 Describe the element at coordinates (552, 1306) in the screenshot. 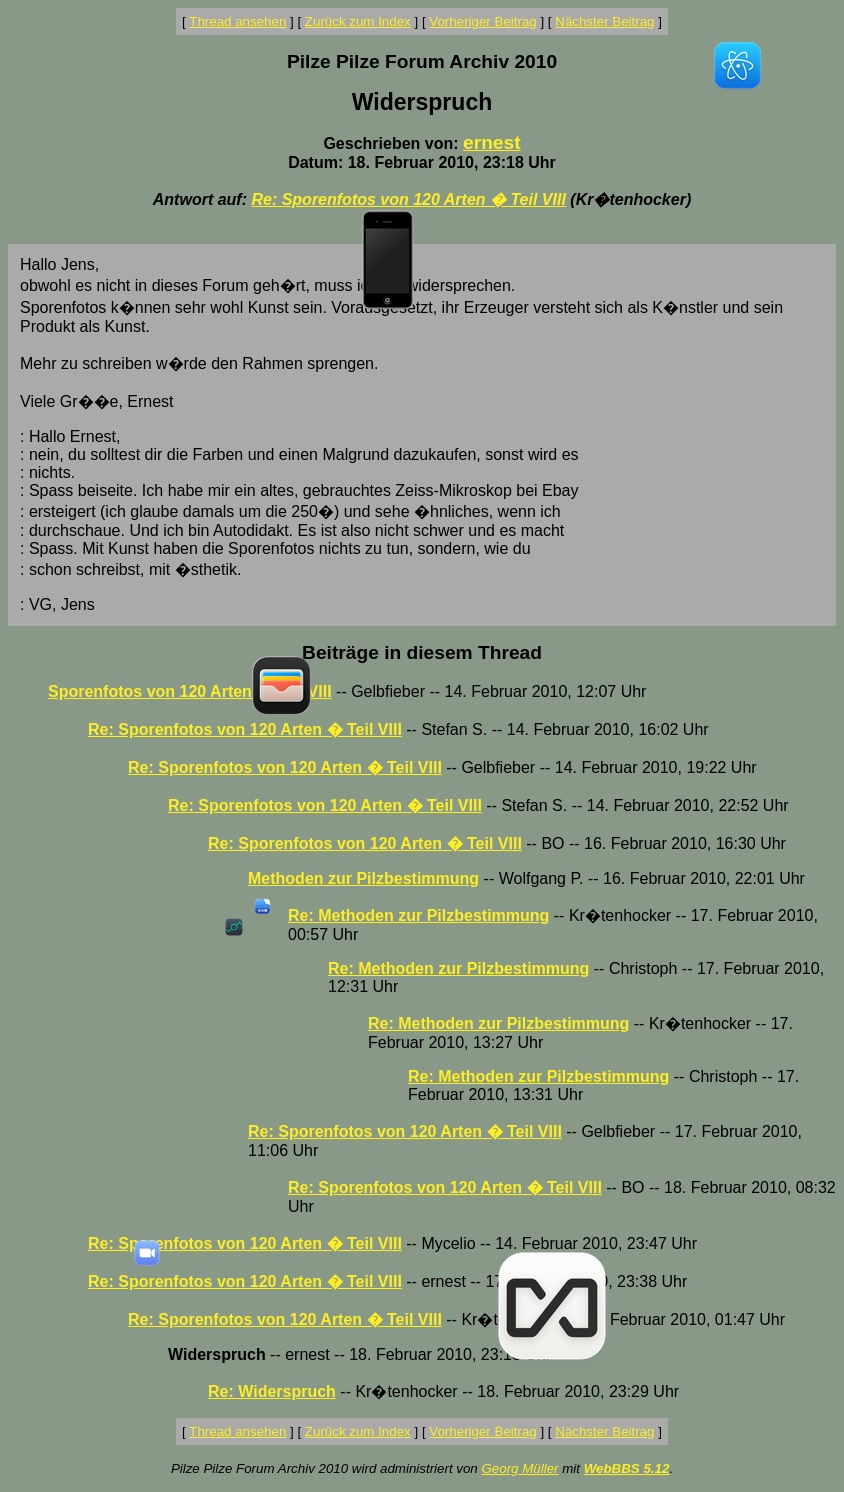

I see `open AnythingLLM app` at that location.